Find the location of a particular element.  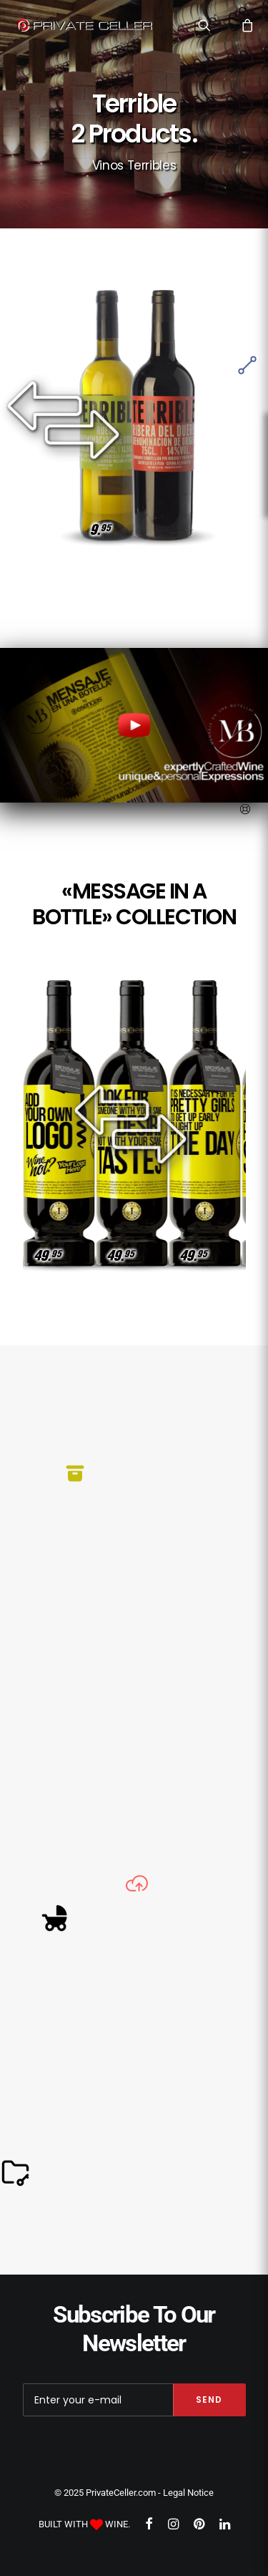

indicates child-friendly or family-friendly location is located at coordinates (55, 1918).